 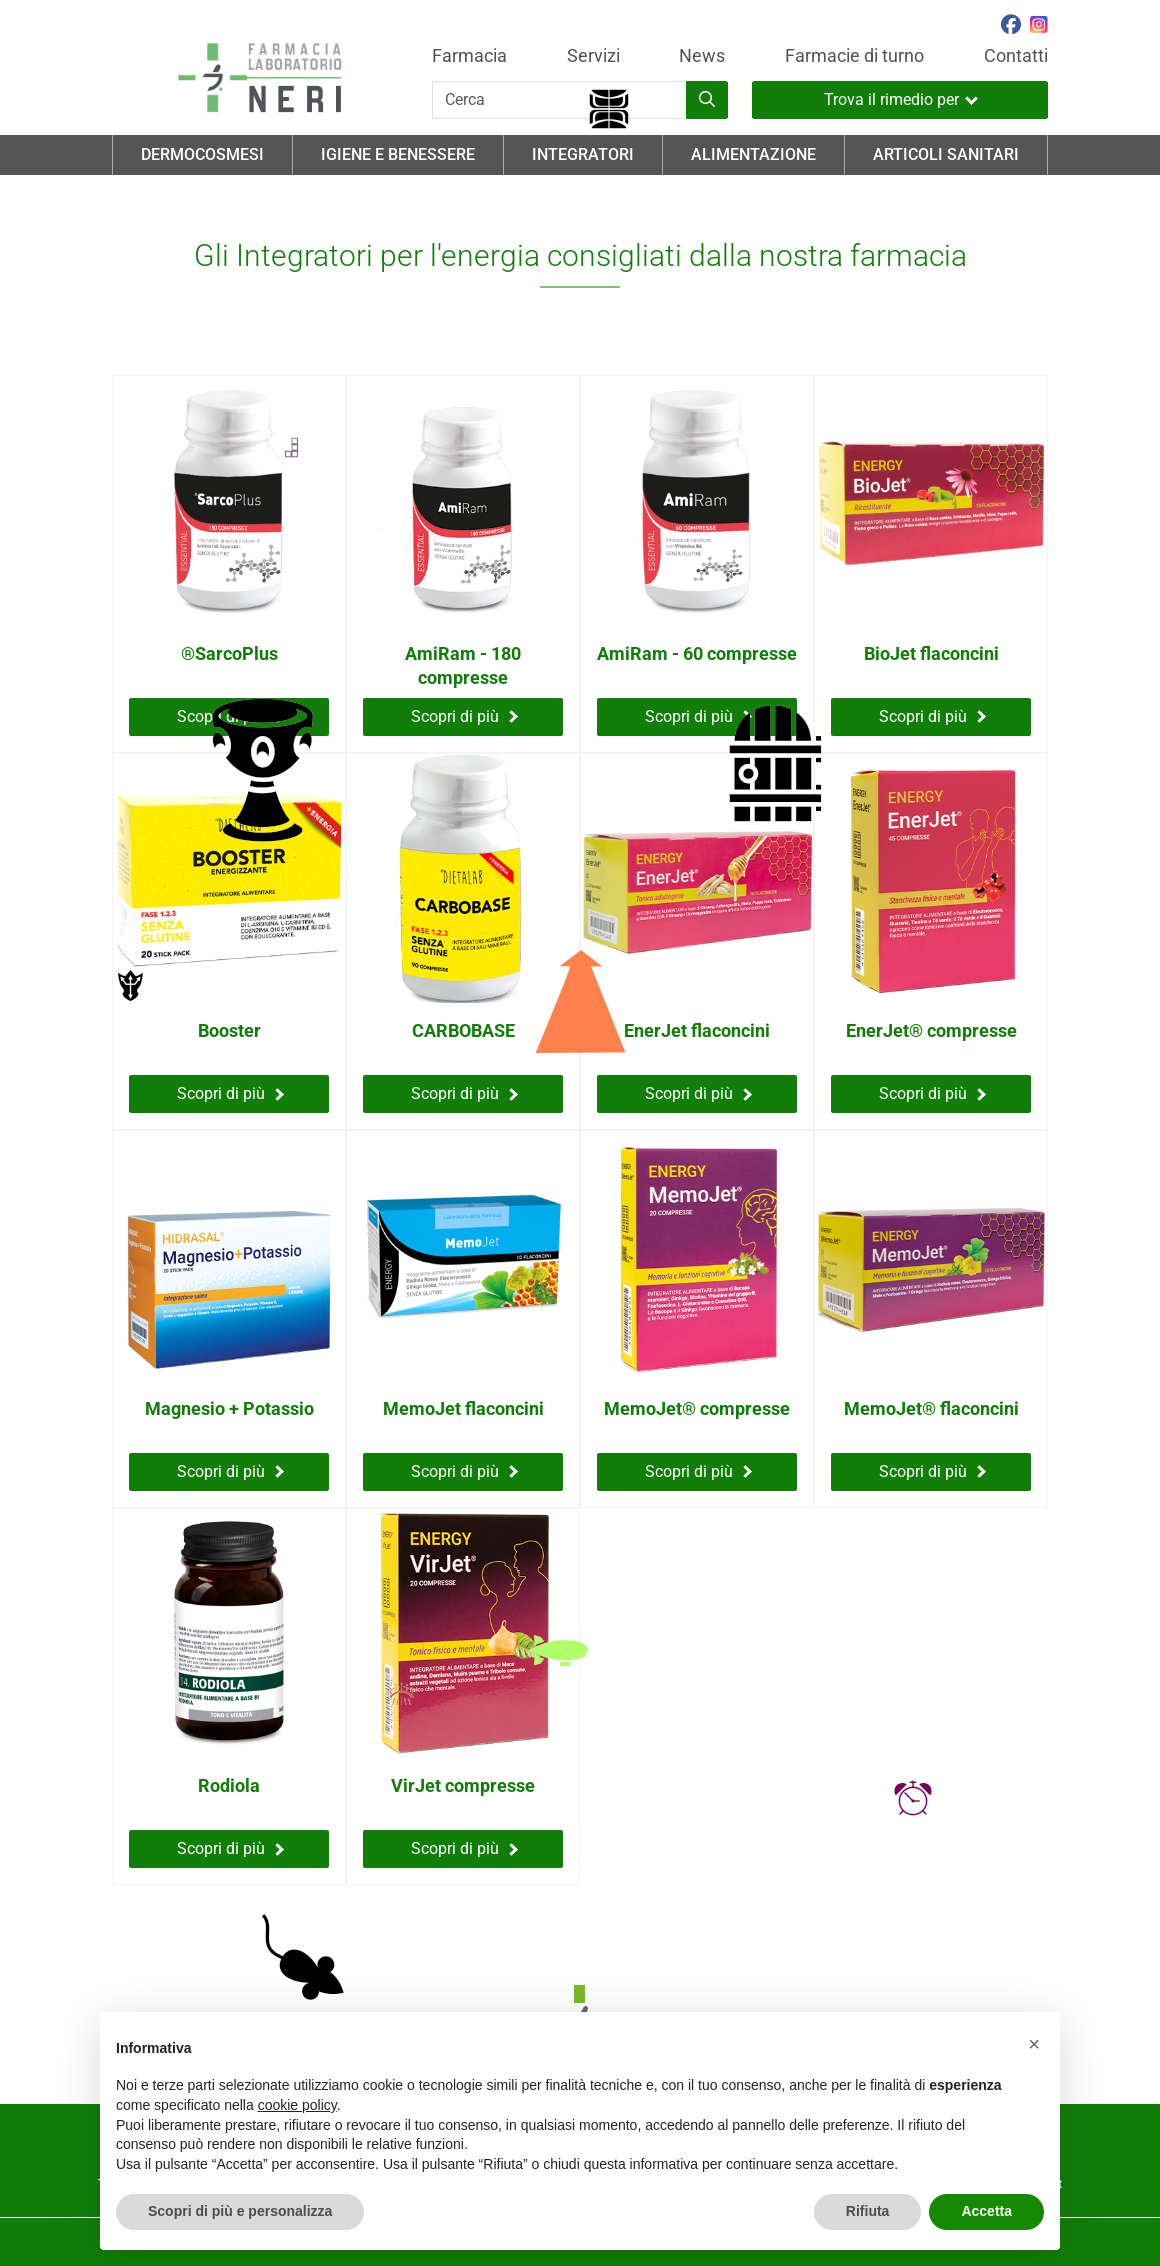 What do you see at coordinates (558, 1650) in the screenshot?
I see `indicates airship or zeppelin-related content` at bounding box center [558, 1650].